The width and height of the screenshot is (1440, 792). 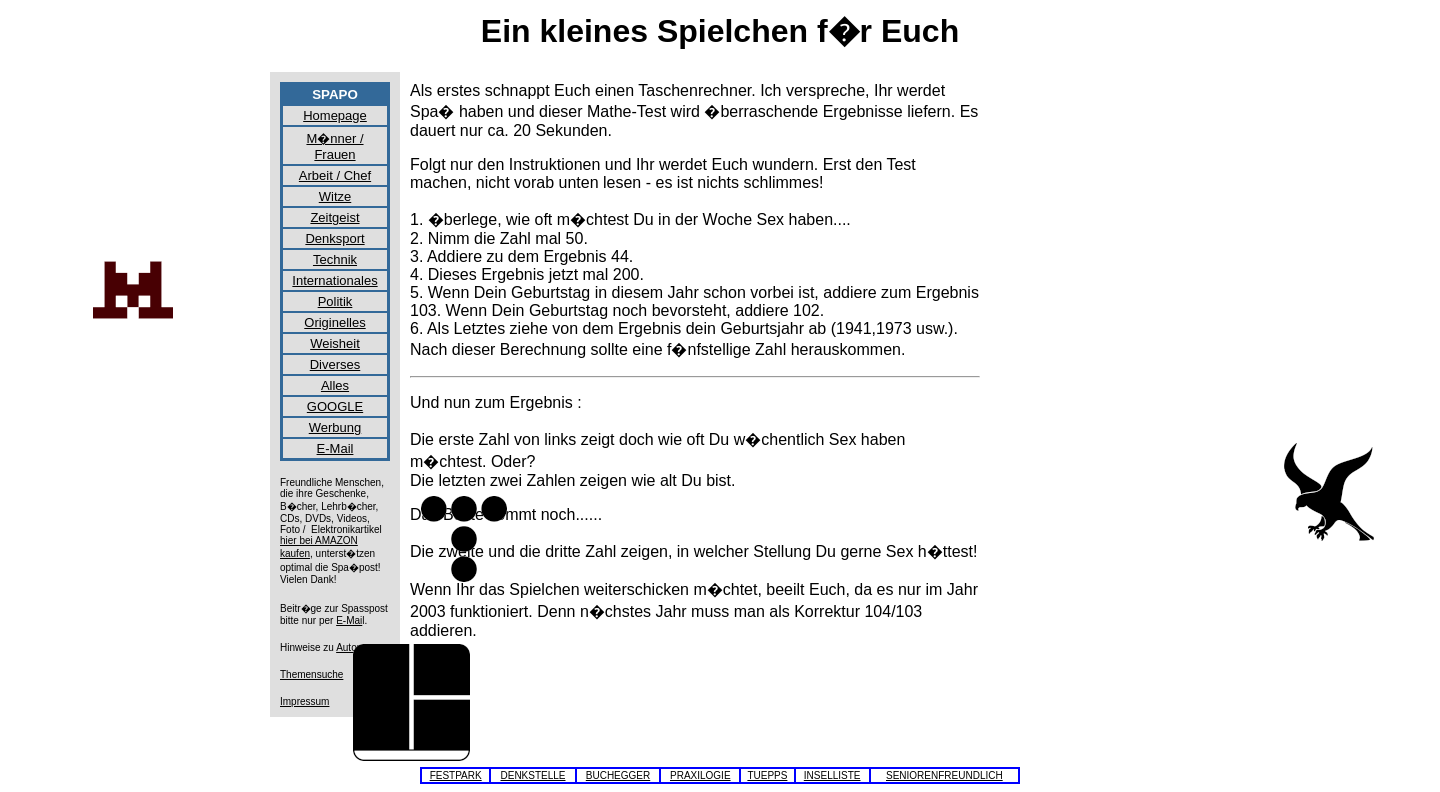 I want to click on falcon framework logo, so click(x=1329, y=492).